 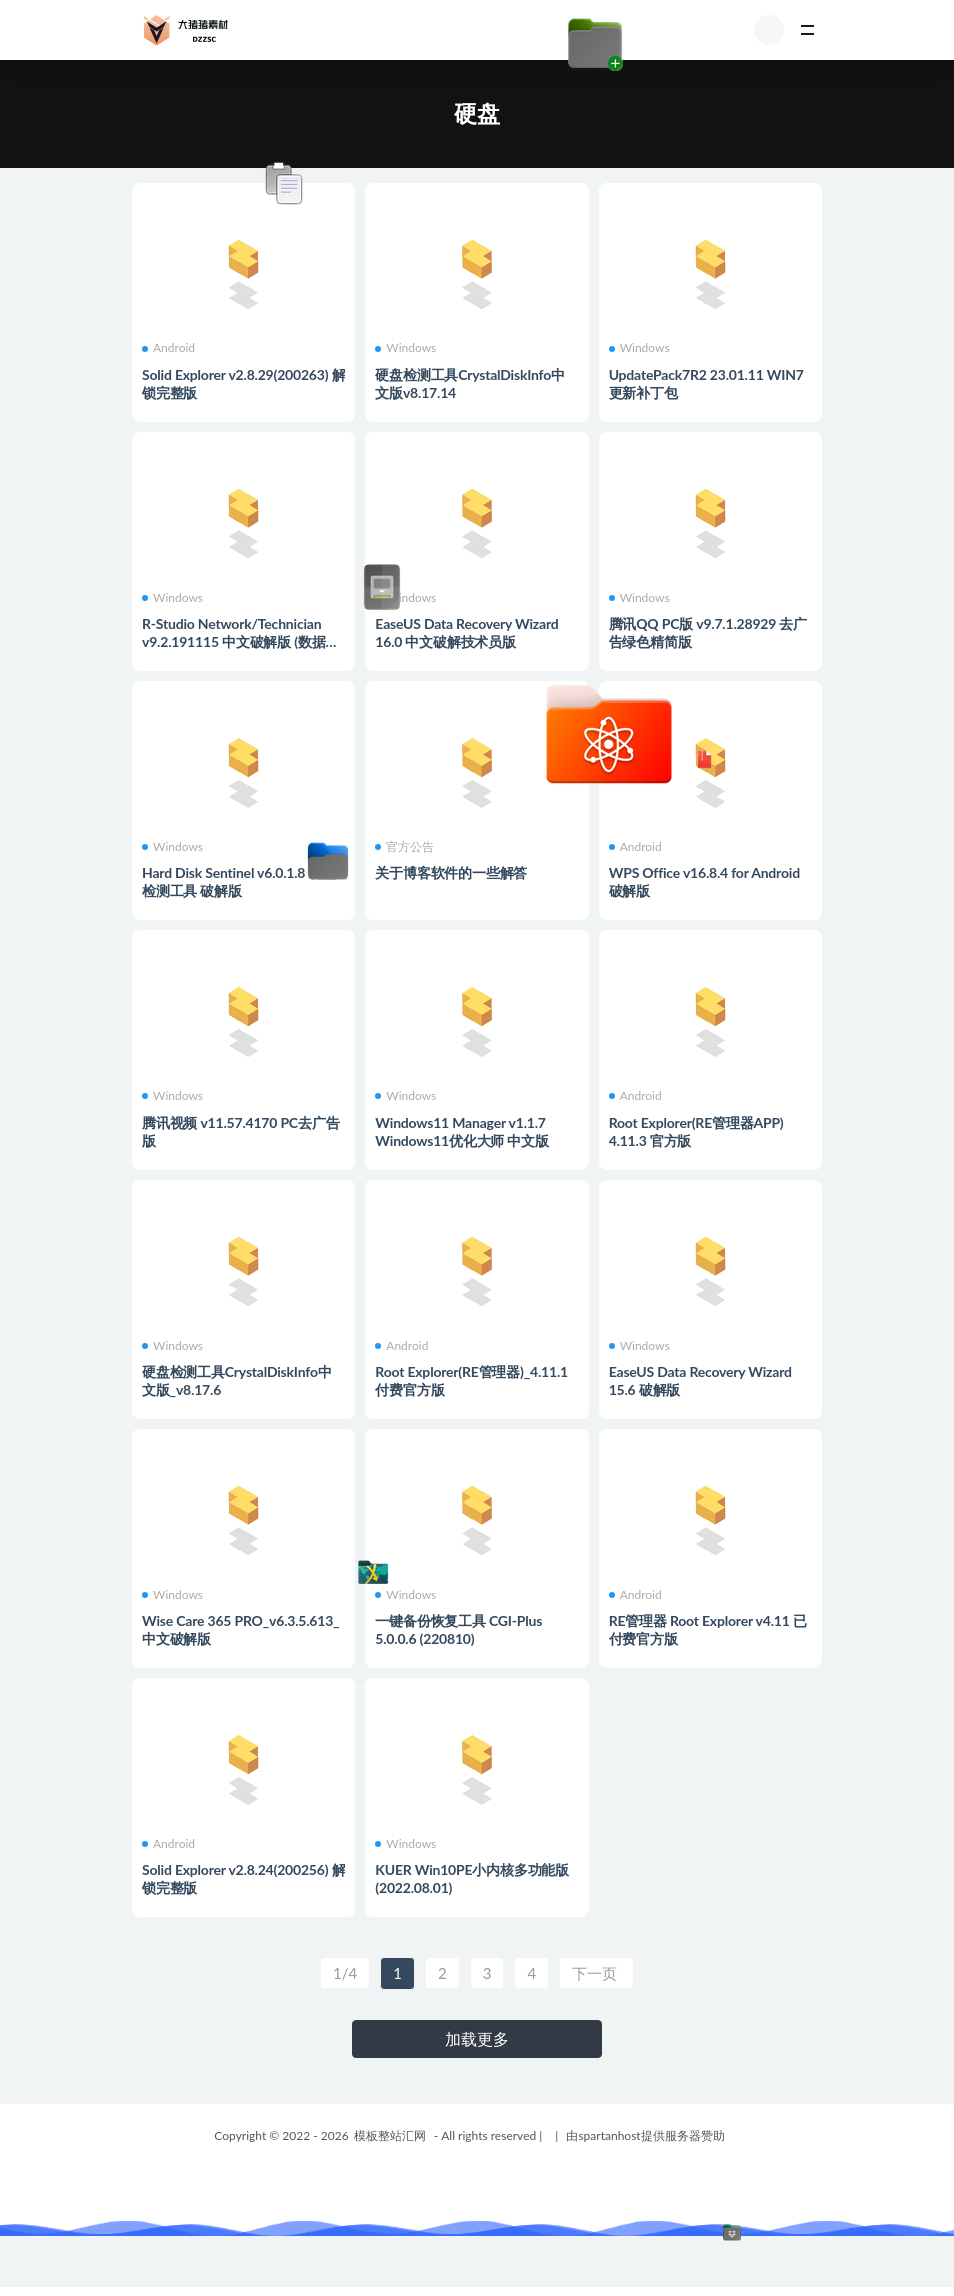 What do you see at coordinates (373, 1573) in the screenshot?
I see `folder containing JDownloader downloads` at bounding box center [373, 1573].